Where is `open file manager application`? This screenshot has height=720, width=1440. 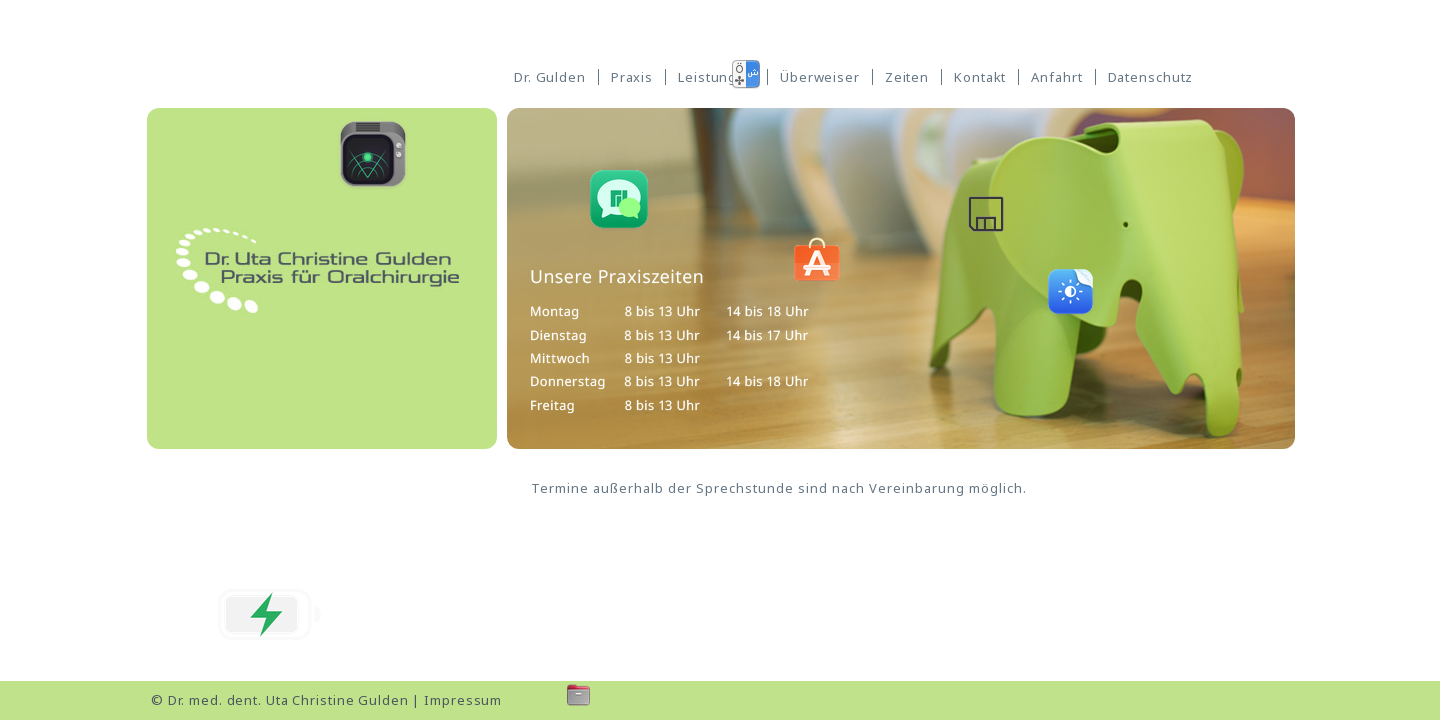
open file manager application is located at coordinates (578, 694).